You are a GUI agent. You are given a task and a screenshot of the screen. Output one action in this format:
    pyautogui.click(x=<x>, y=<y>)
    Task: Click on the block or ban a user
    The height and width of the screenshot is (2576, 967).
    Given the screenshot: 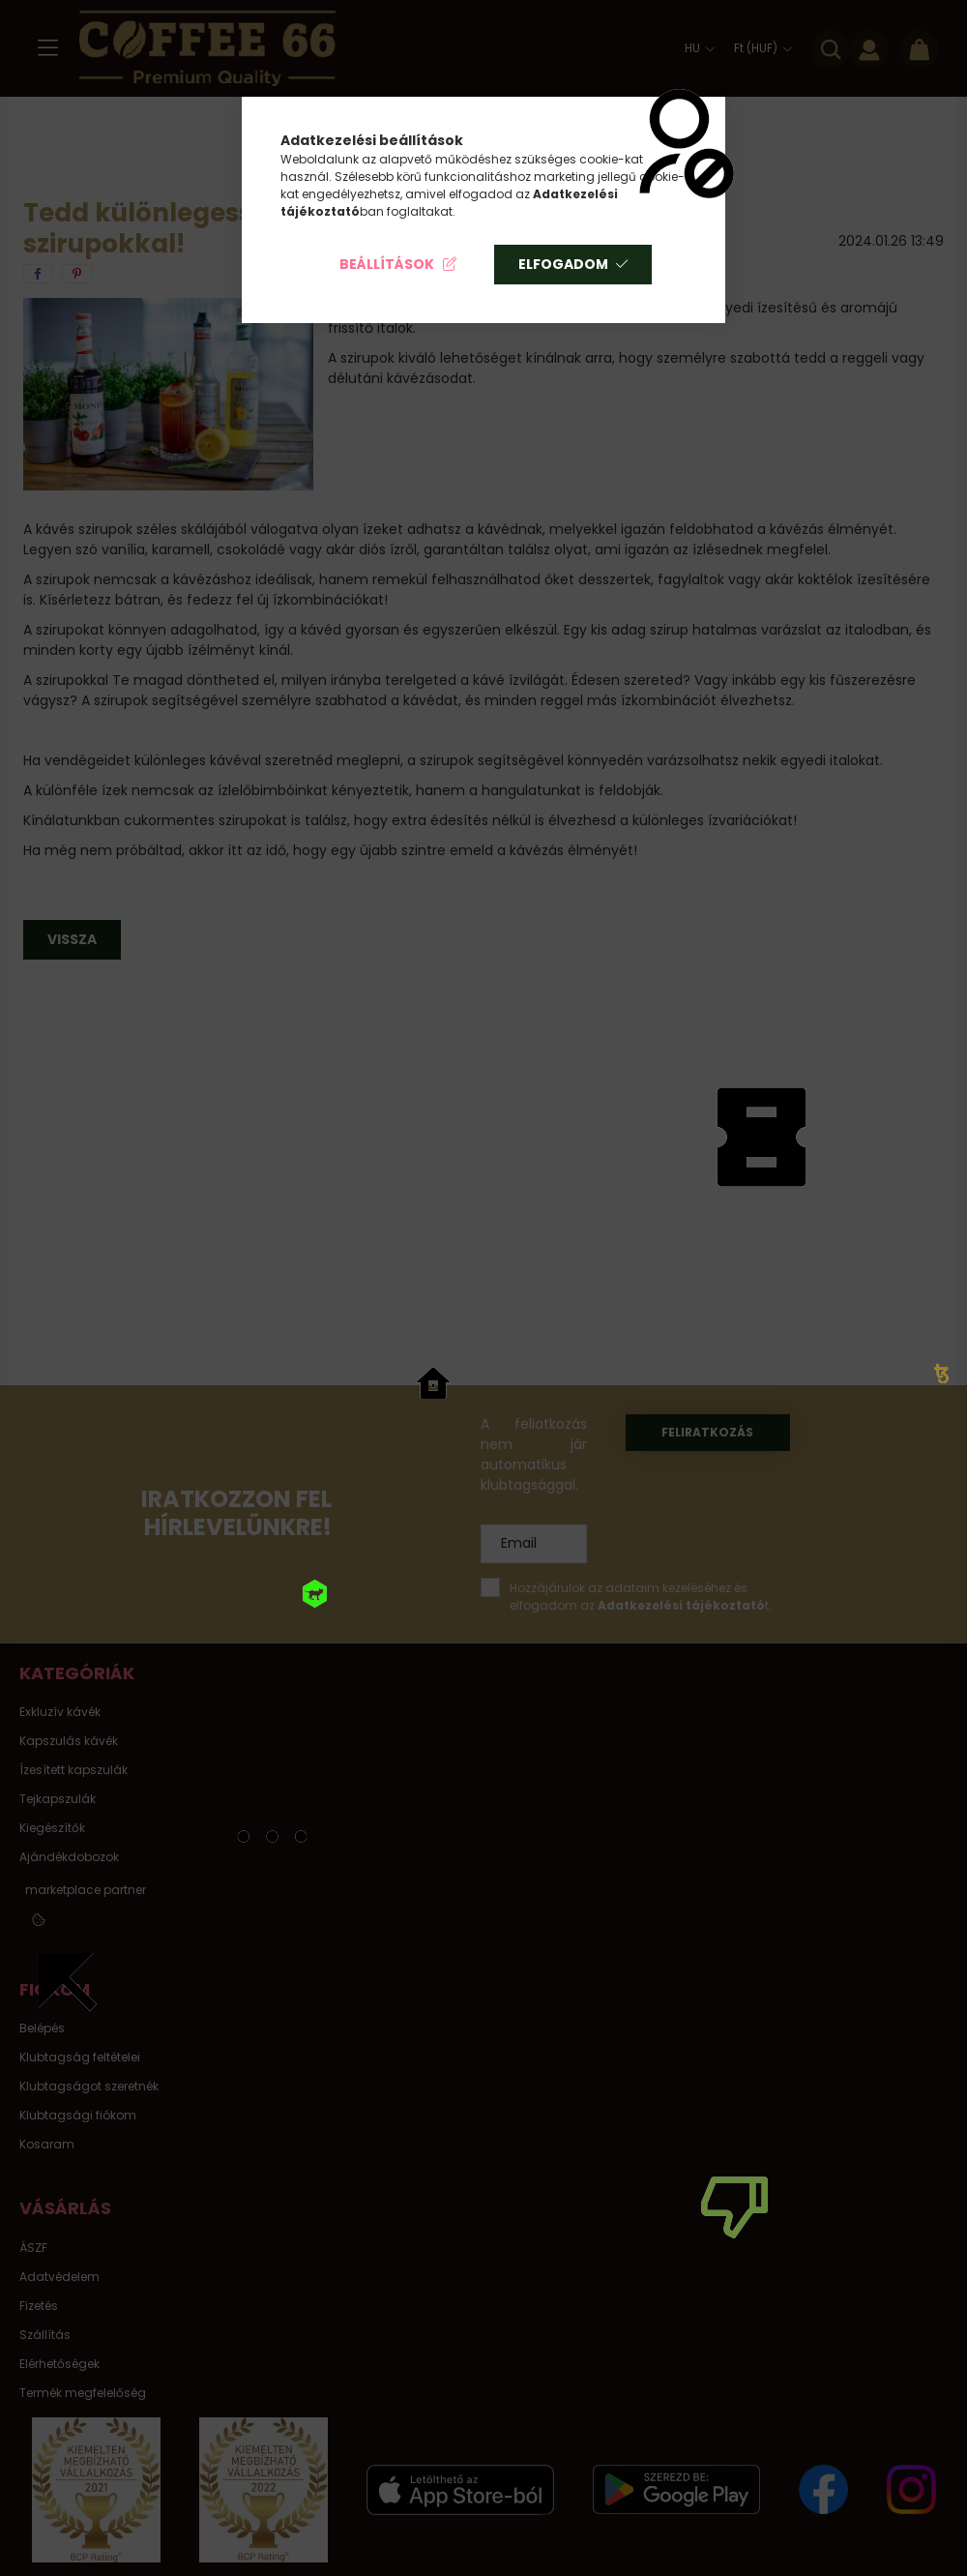 What is the action you would take?
    pyautogui.click(x=679, y=143)
    